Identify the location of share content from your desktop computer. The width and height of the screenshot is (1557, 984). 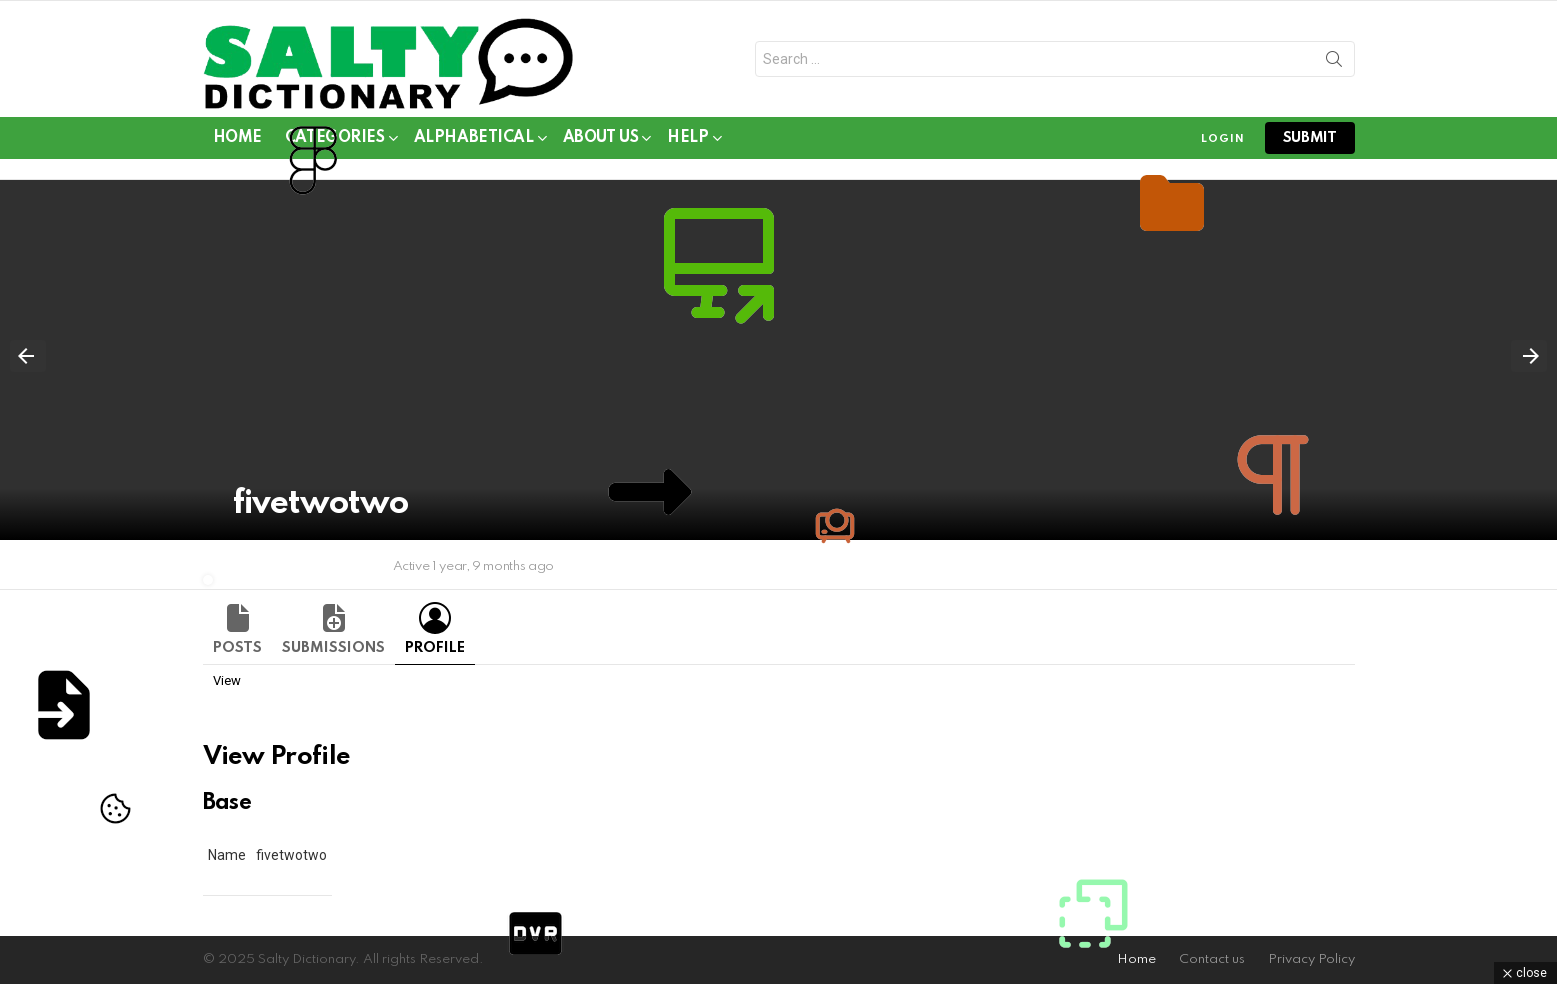
(719, 263).